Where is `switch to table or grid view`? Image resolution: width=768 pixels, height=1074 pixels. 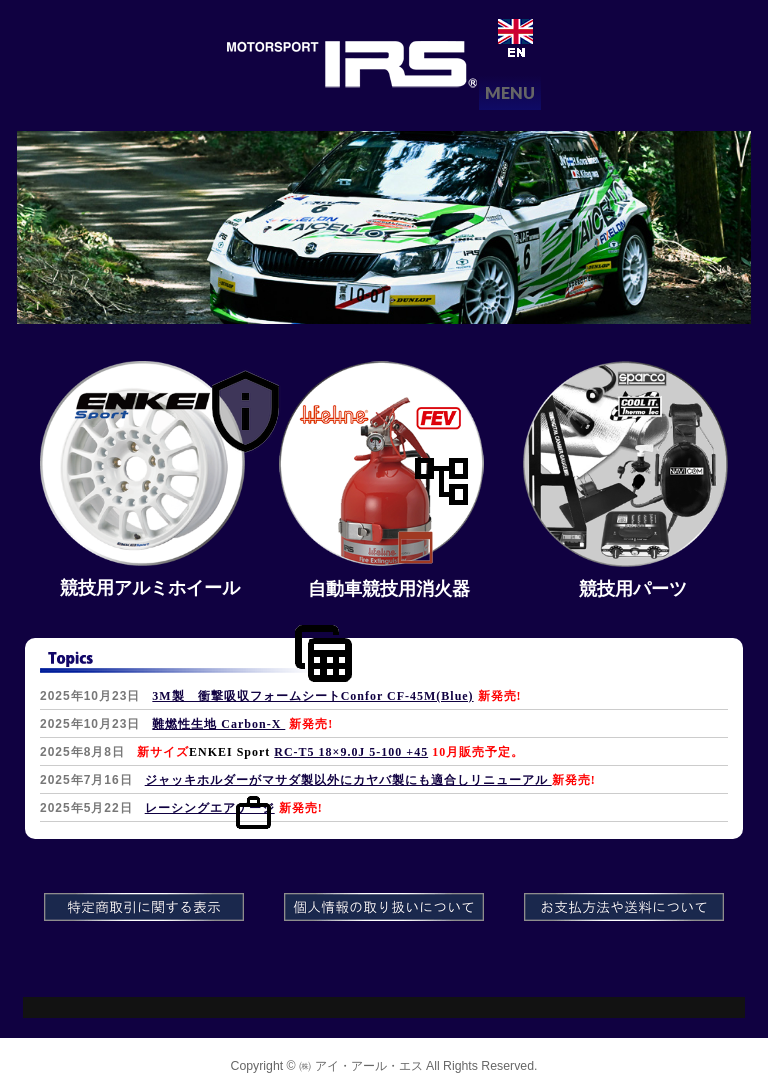
switch to table or grid view is located at coordinates (323, 653).